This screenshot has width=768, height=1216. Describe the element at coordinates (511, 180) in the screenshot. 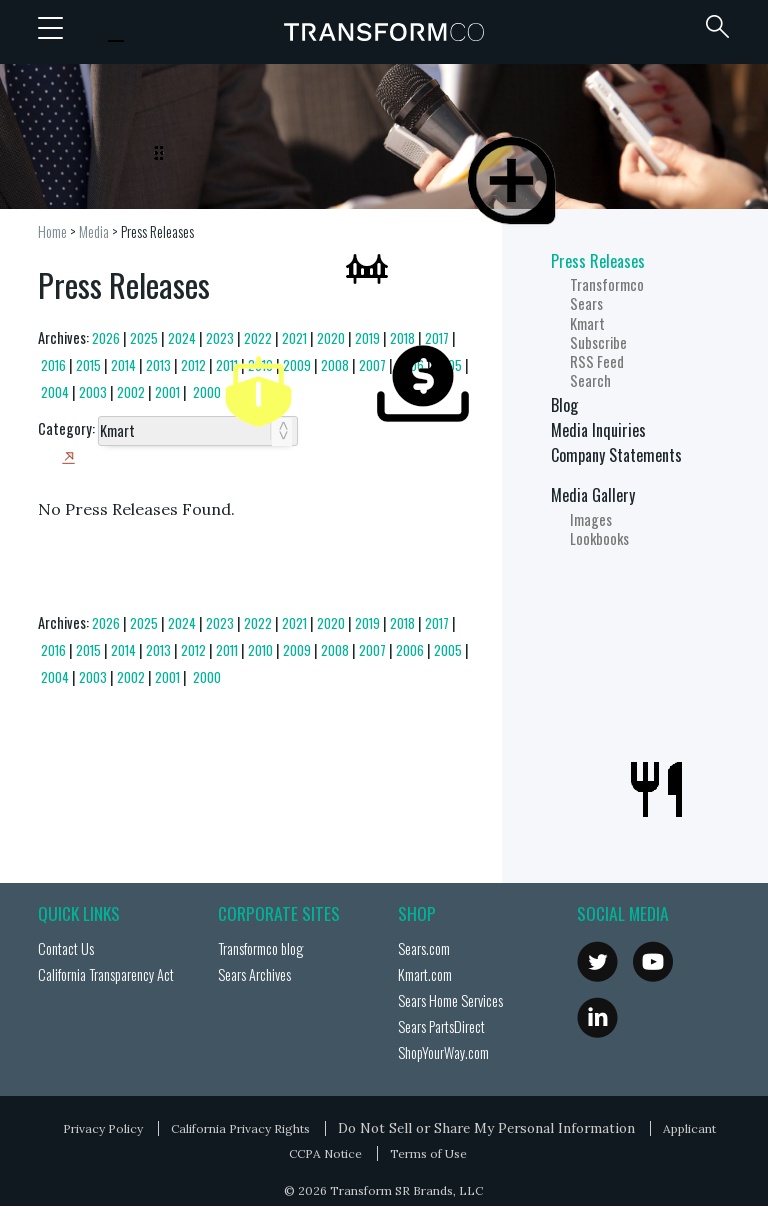

I see `add a new image or photo` at that location.